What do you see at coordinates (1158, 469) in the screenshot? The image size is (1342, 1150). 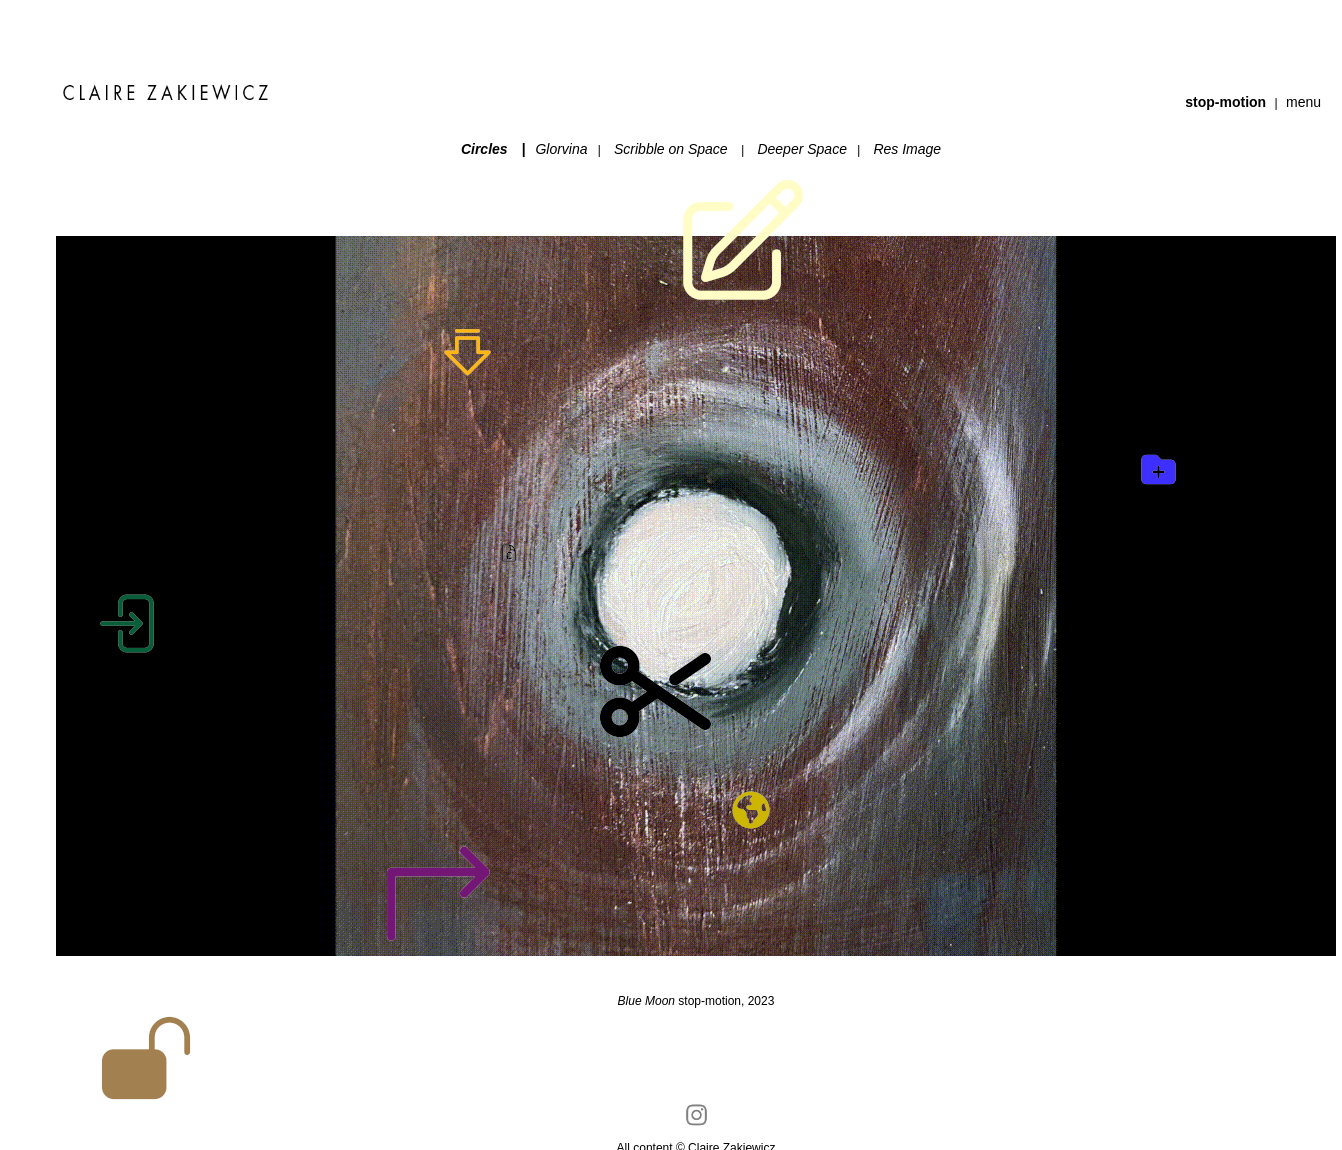 I see `create a new folder` at bounding box center [1158, 469].